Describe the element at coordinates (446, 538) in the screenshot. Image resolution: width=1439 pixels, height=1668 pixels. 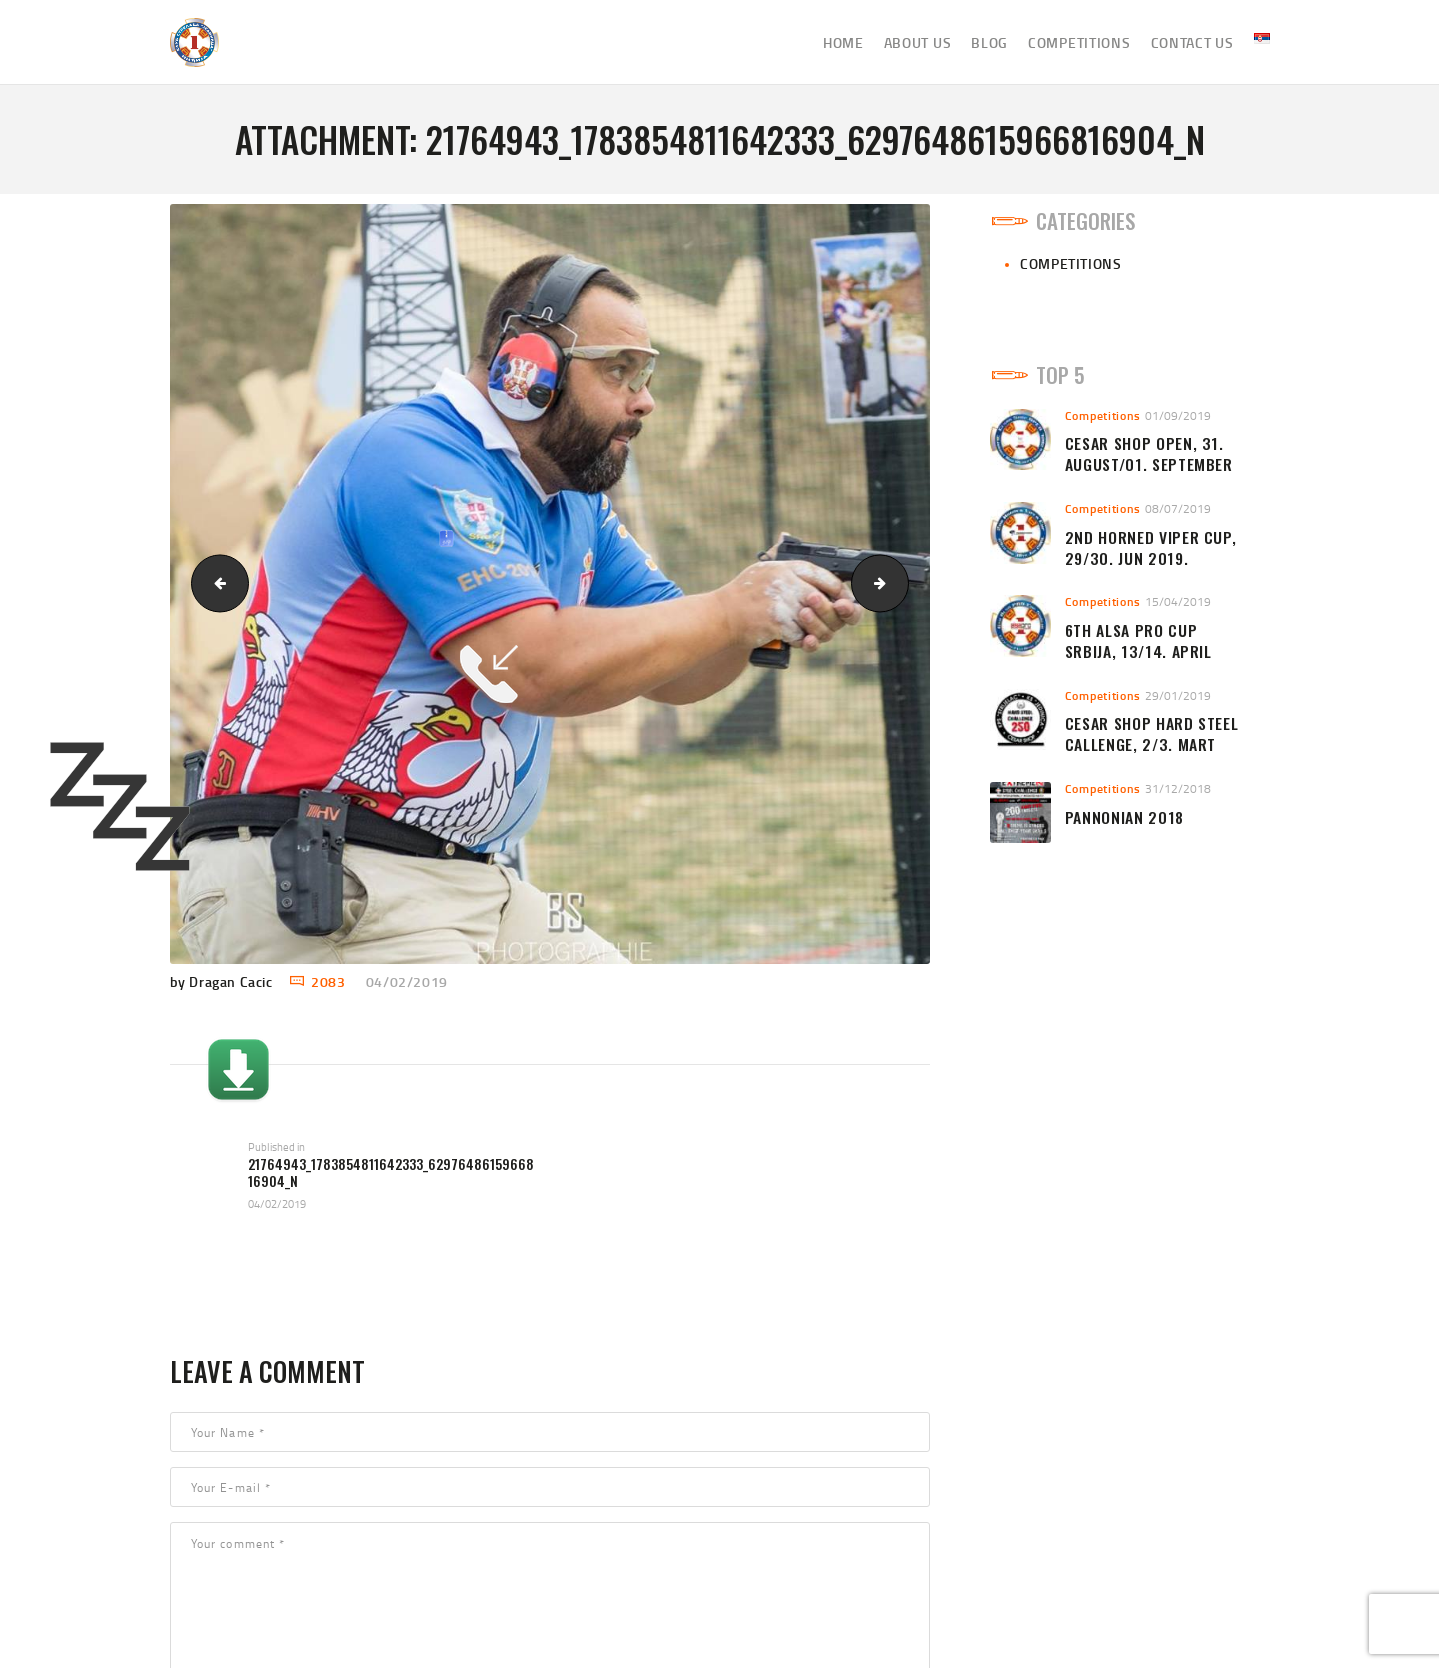
I see `a gzip compressed archive file` at that location.